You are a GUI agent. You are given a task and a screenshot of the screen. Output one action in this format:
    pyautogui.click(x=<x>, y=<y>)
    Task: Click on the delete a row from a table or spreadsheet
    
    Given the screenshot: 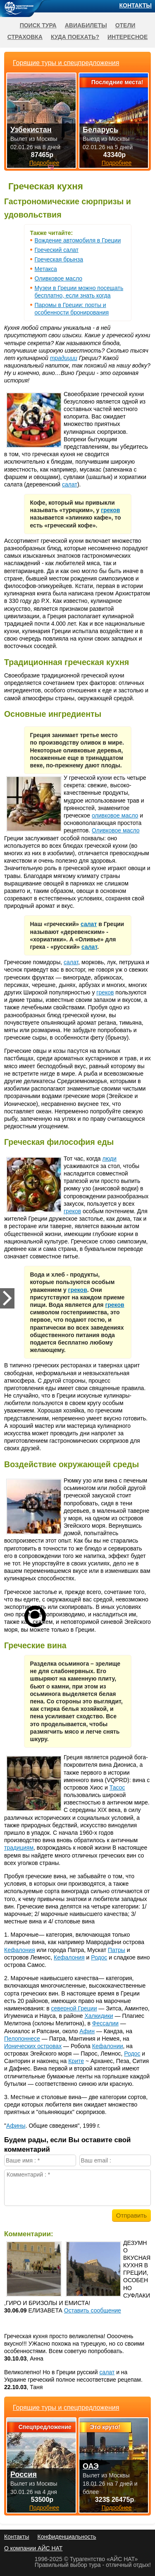 What is the action you would take?
    pyautogui.click(x=51, y=167)
    